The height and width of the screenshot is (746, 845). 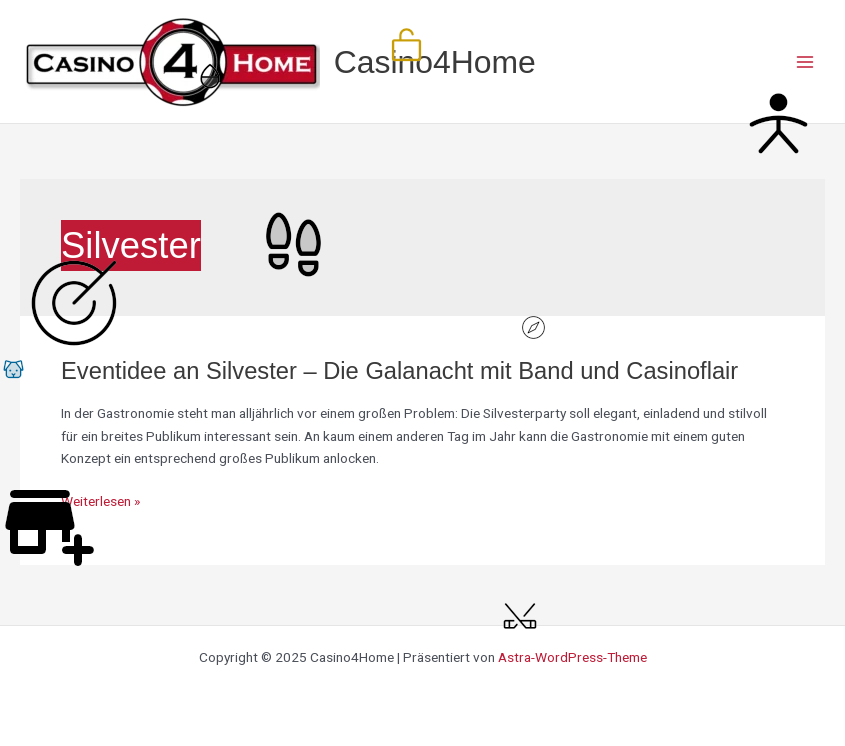 I want to click on track your steps or walking activity, so click(x=293, y=244).